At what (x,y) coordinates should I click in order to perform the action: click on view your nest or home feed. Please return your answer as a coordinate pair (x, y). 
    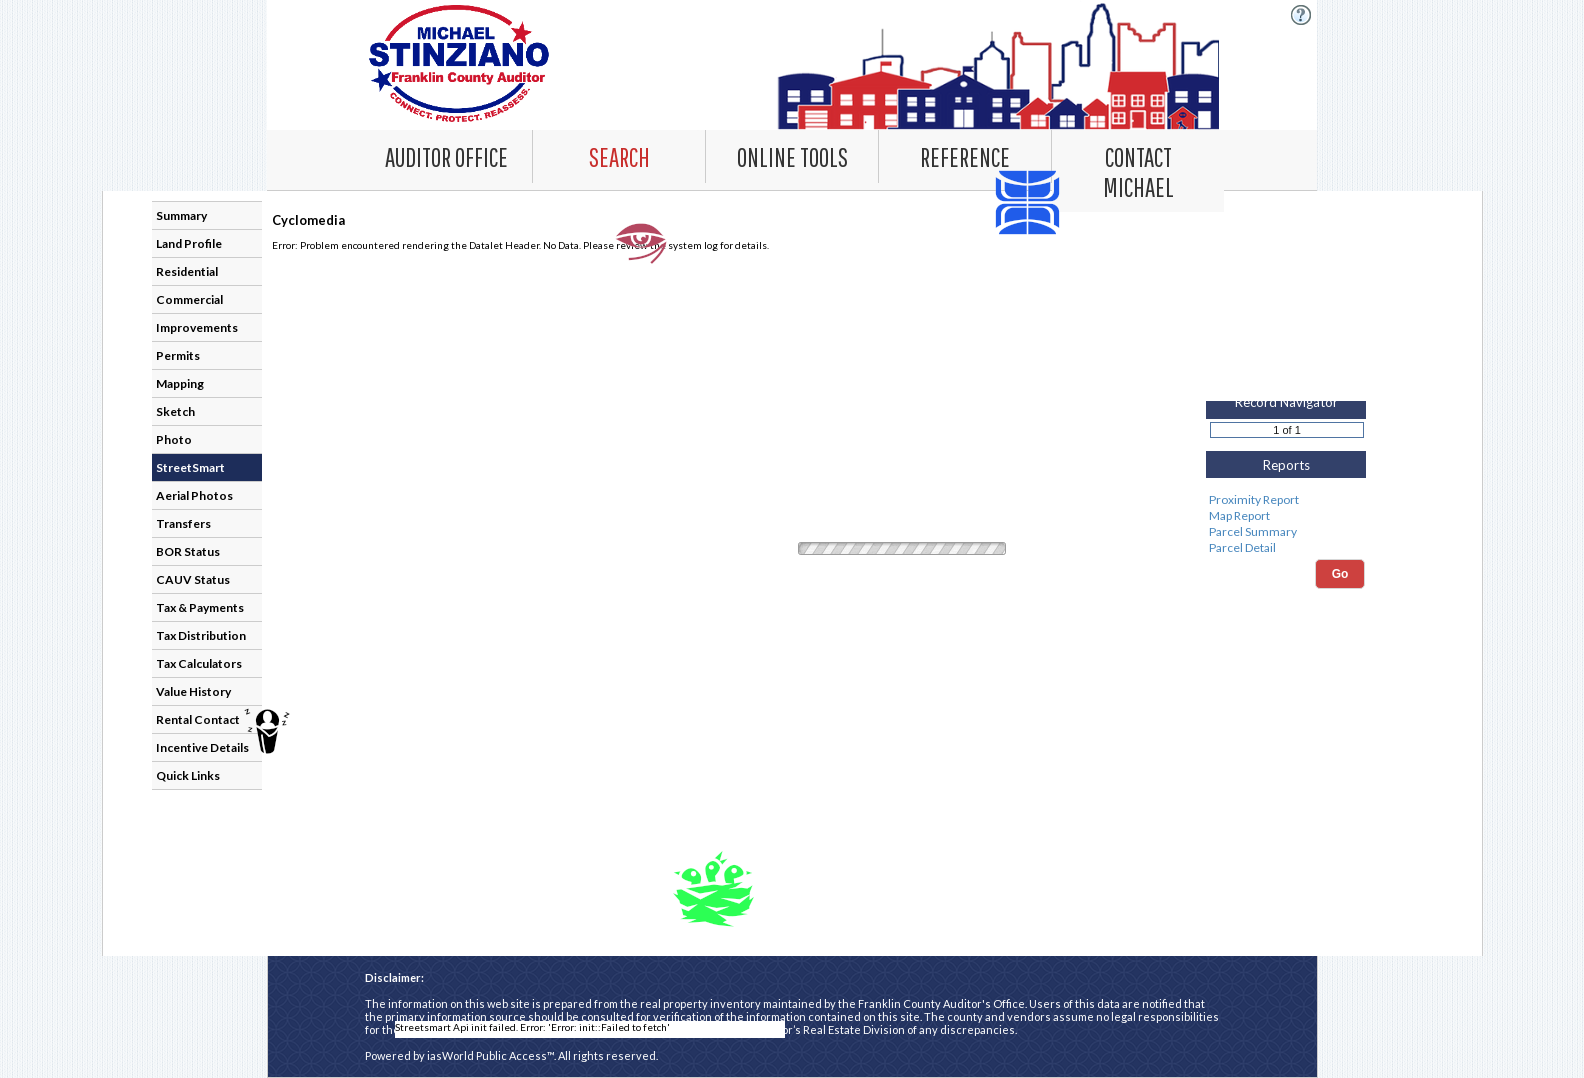
    Looking at the image, I should click on (712, 887).